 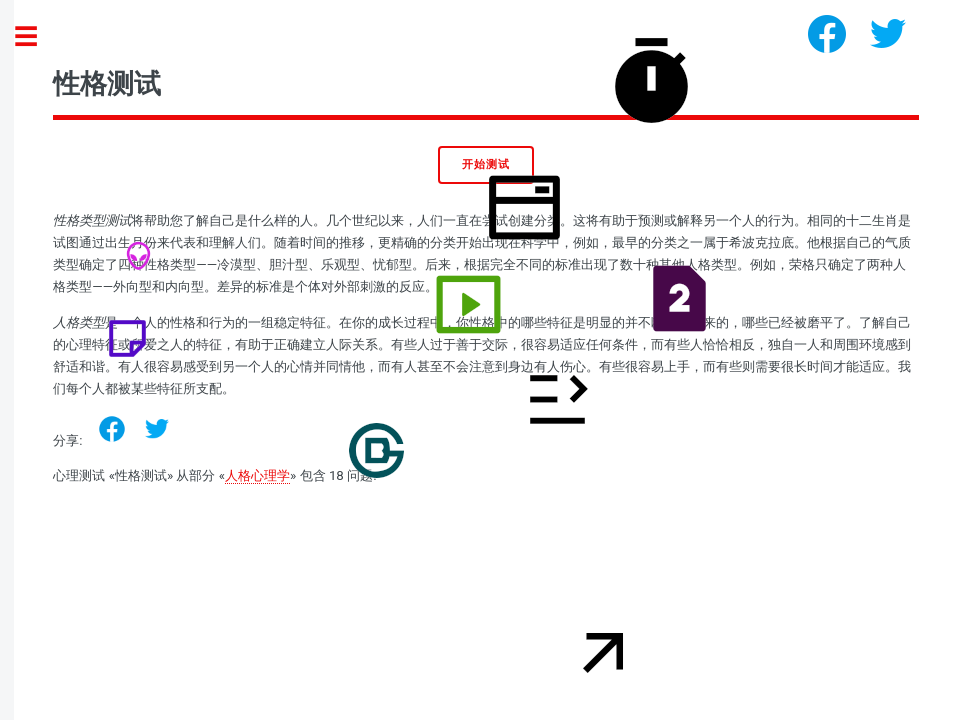 What do you see at coordinates (603, 653) in the screenshot?
I see `open link in new tab or window` at bounding box center [603, 653].